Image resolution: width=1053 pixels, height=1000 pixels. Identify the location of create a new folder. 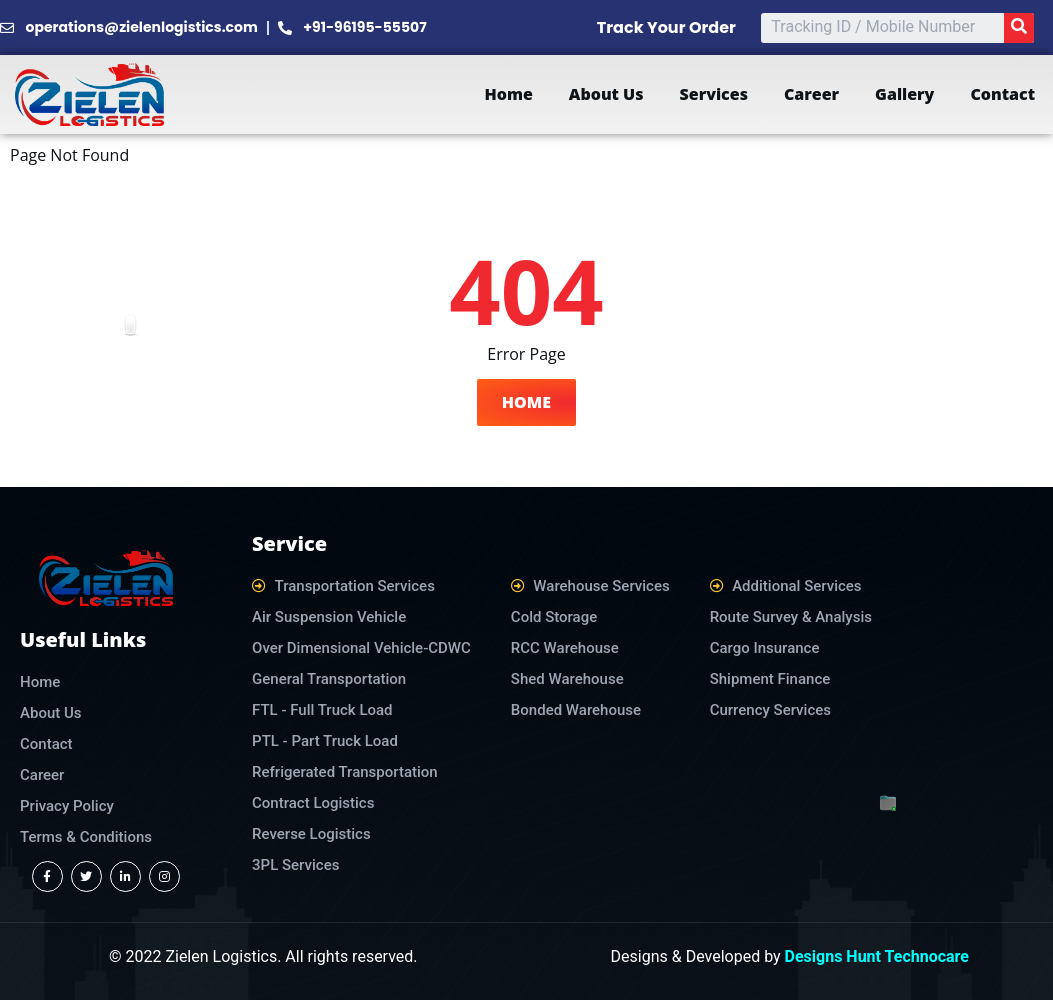
(888, 803).